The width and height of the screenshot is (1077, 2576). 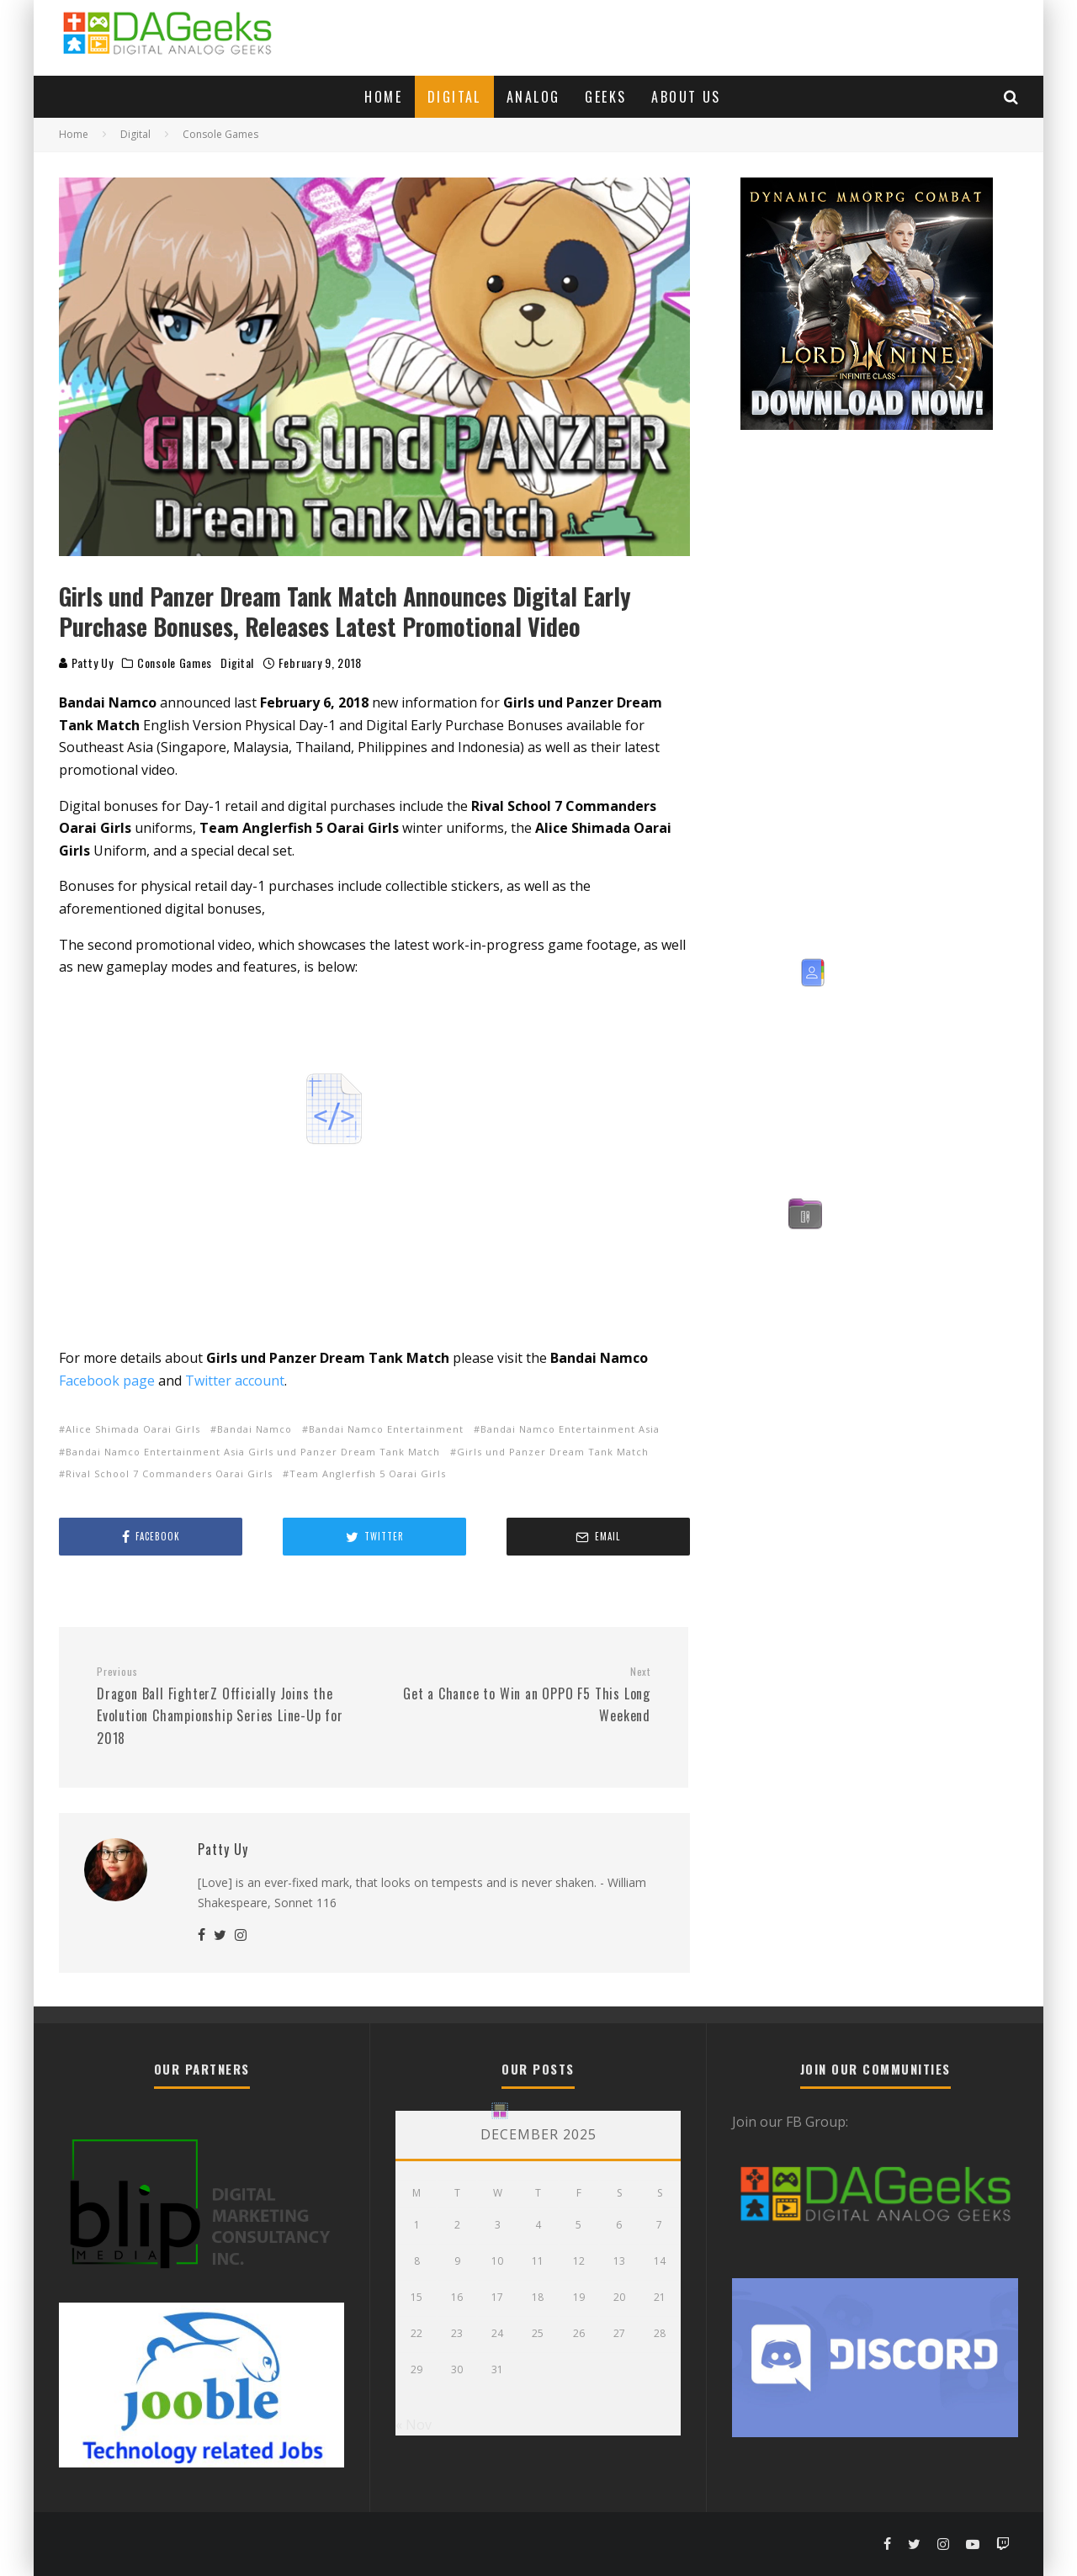 What do you see at coordinates (805, 1213) in the screenshot?
I see `open your templates folder` at bounding box center [805, 1213].